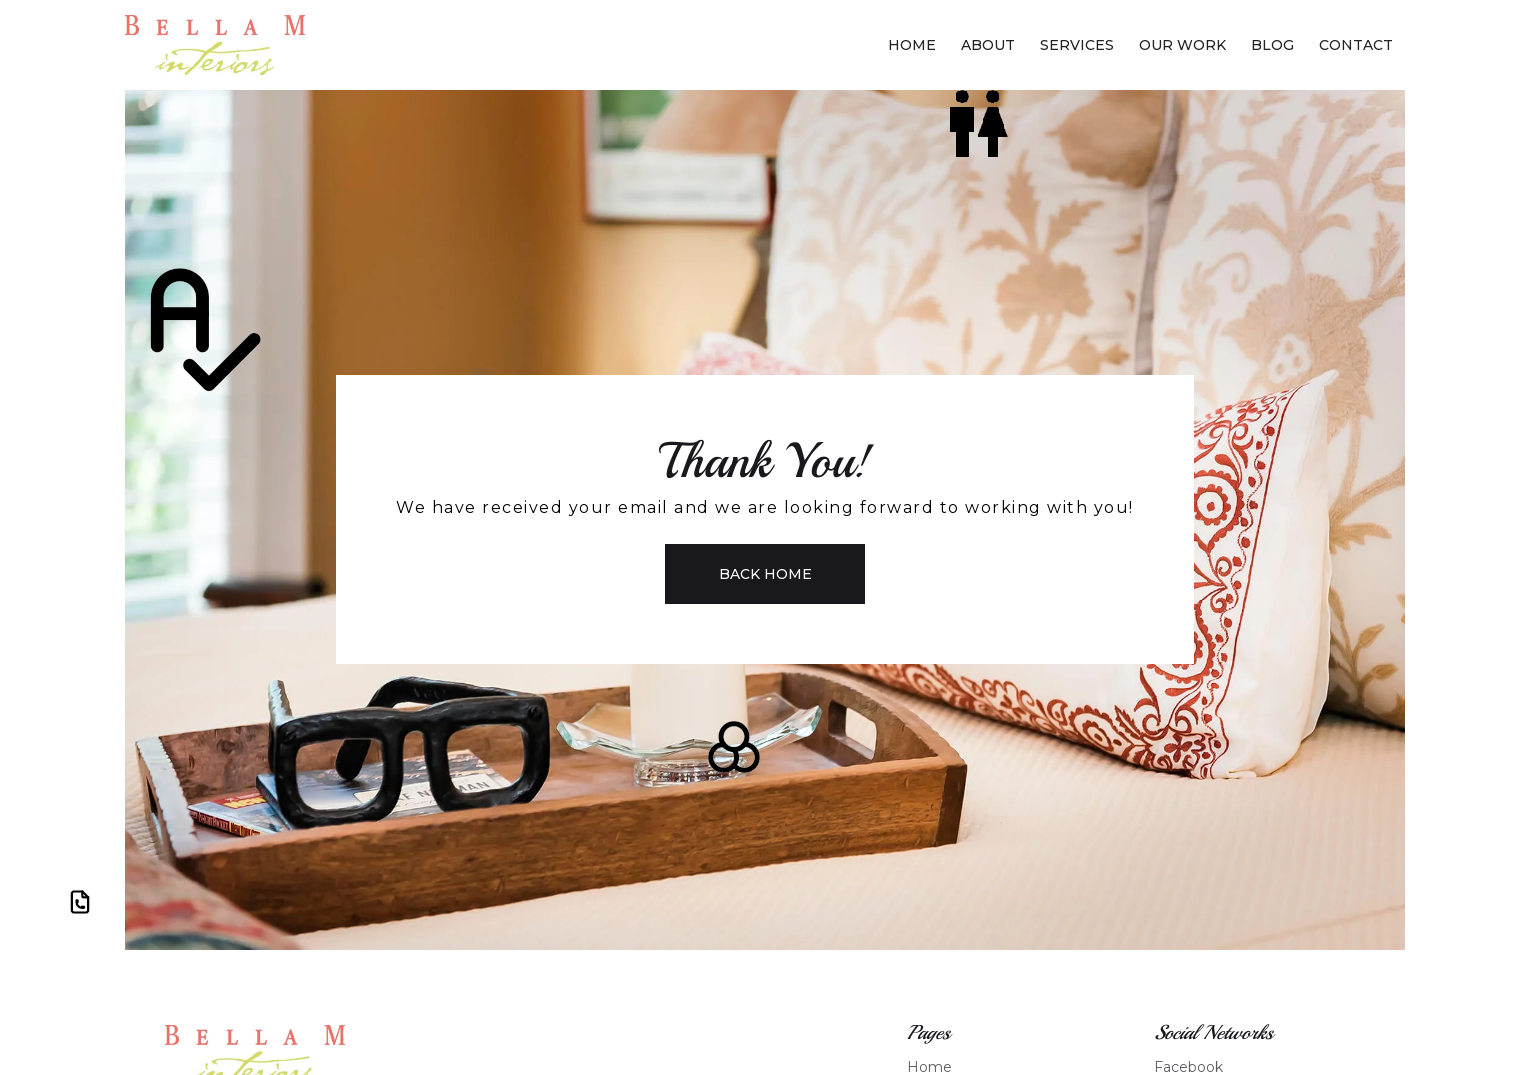 This screenshot has width=1530, height=1075. What do you see at coordinates (977, 123) in the screenshot?
I see `indicates restroom or bathroom facilities` at bounding box center [977, 123].